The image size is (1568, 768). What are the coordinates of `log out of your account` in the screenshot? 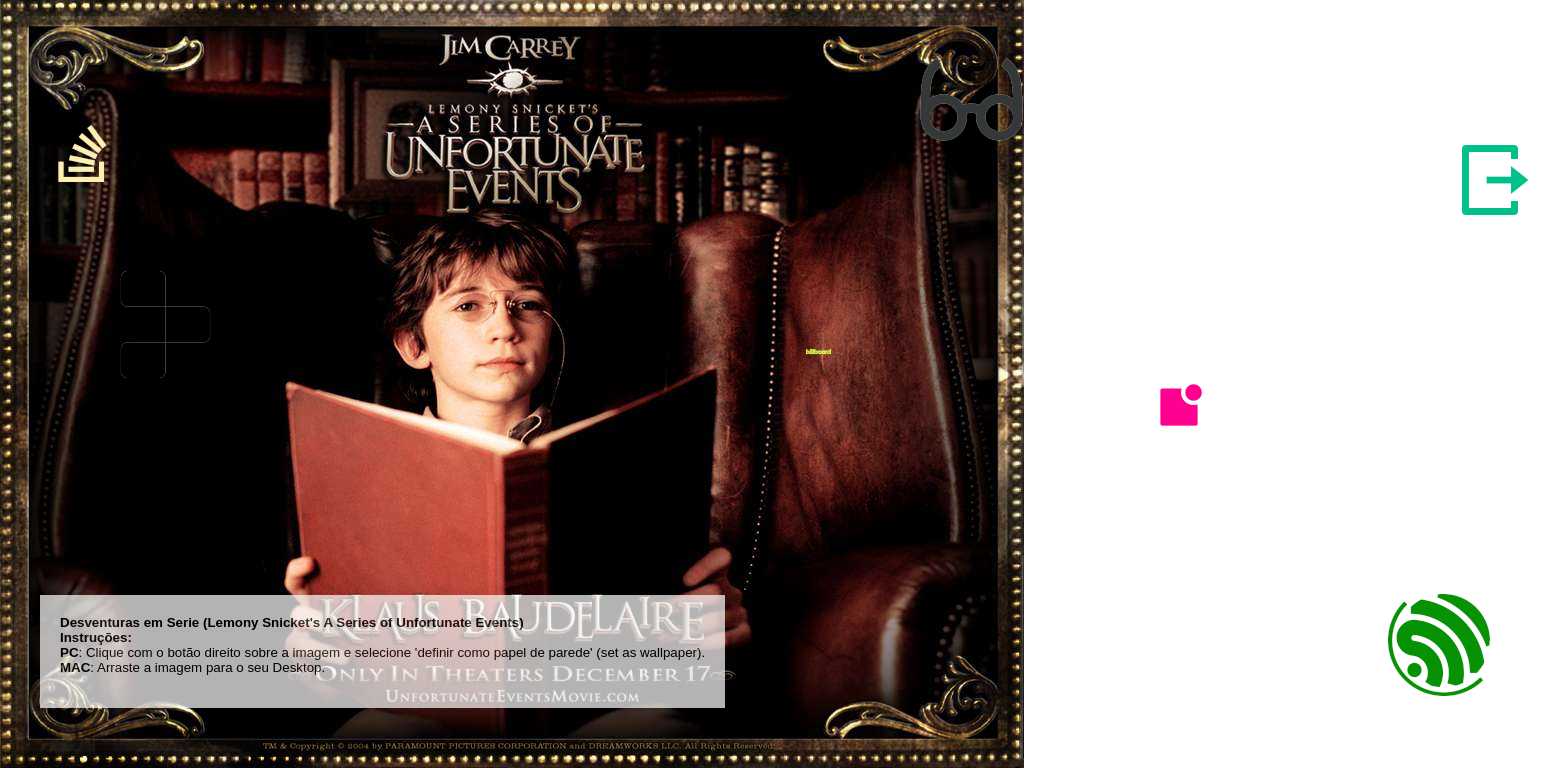 It's located at (1490, 180).